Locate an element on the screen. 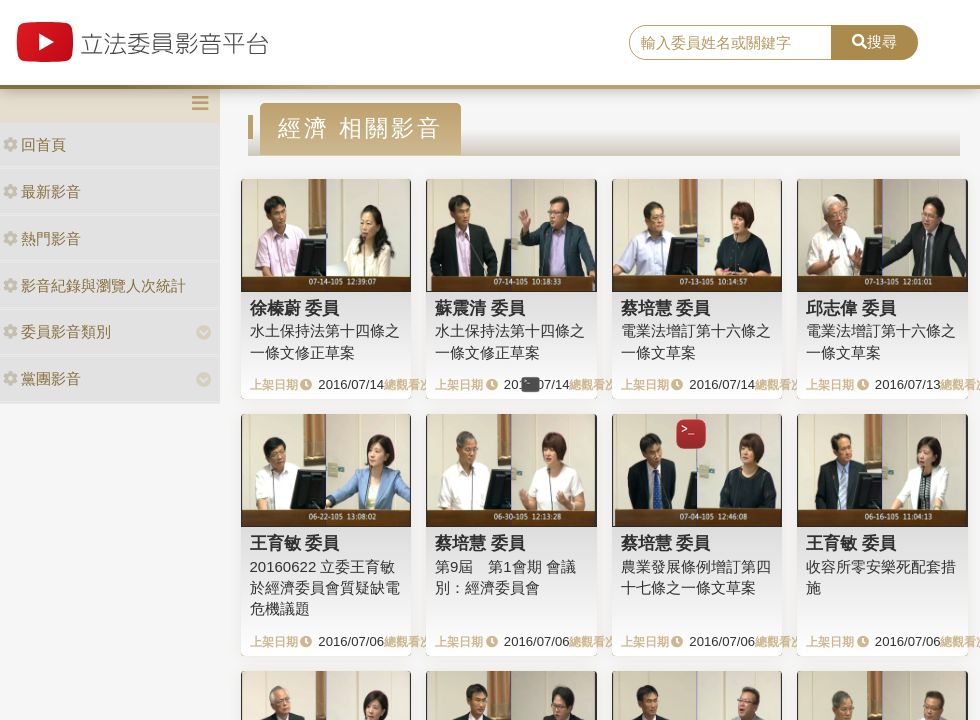 This screenshot has height=720, width=980. open terminal with superuser/root privileges is located at coordinates (691, 434).